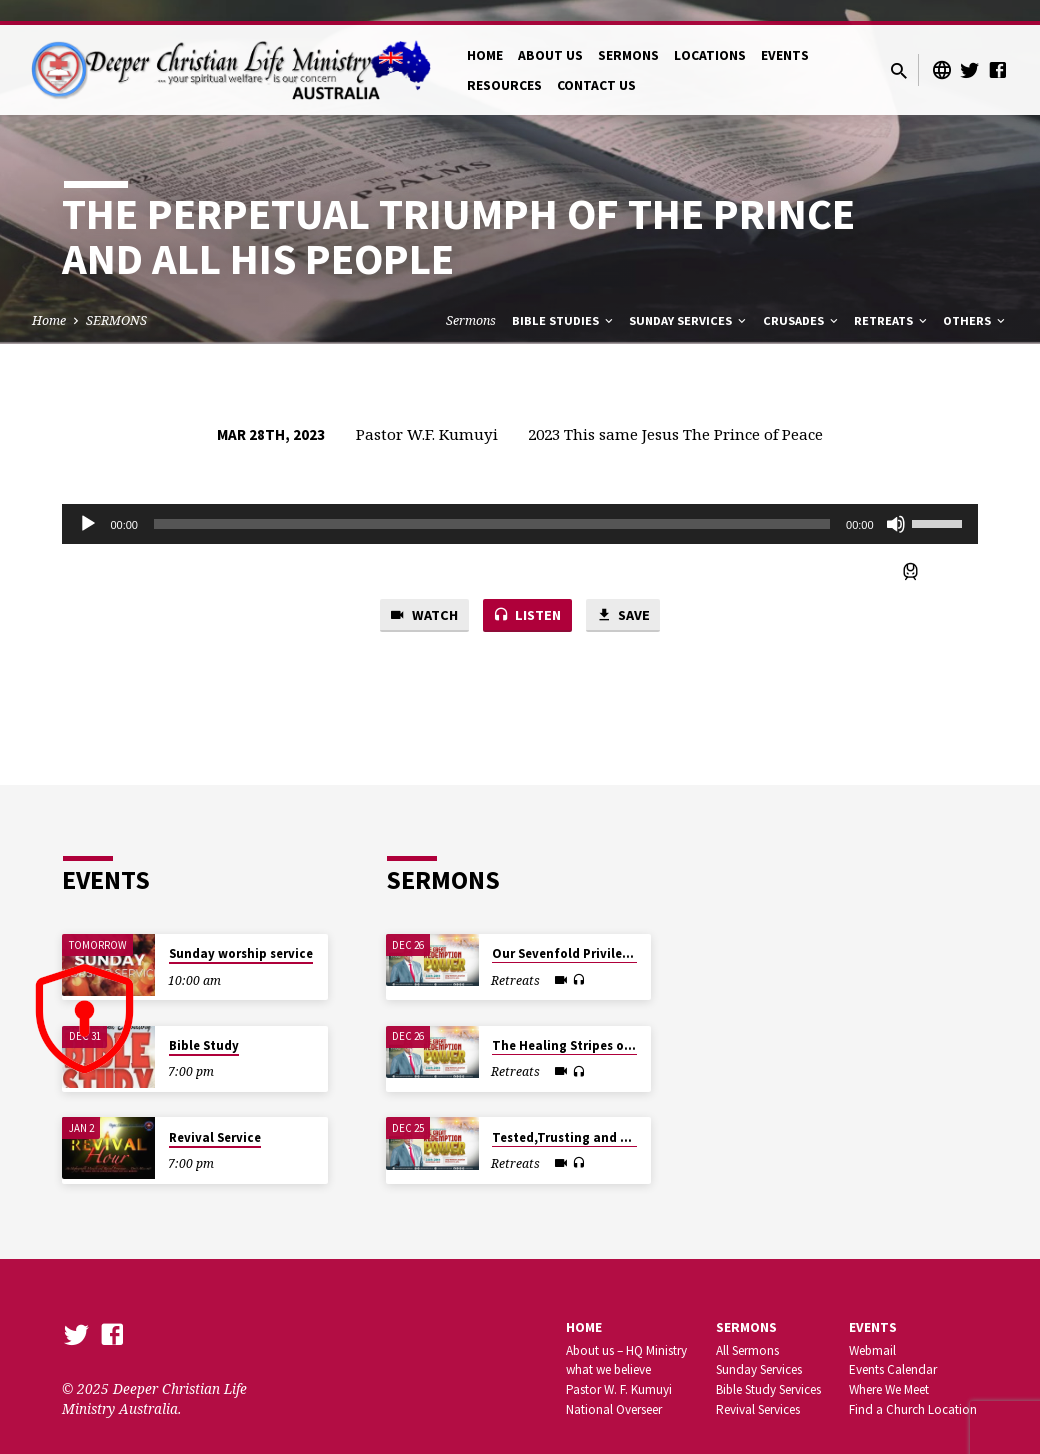  Describe the element at coordinates (84, 1017) in the screenshot. I see `view security or privacy settings` at that location.